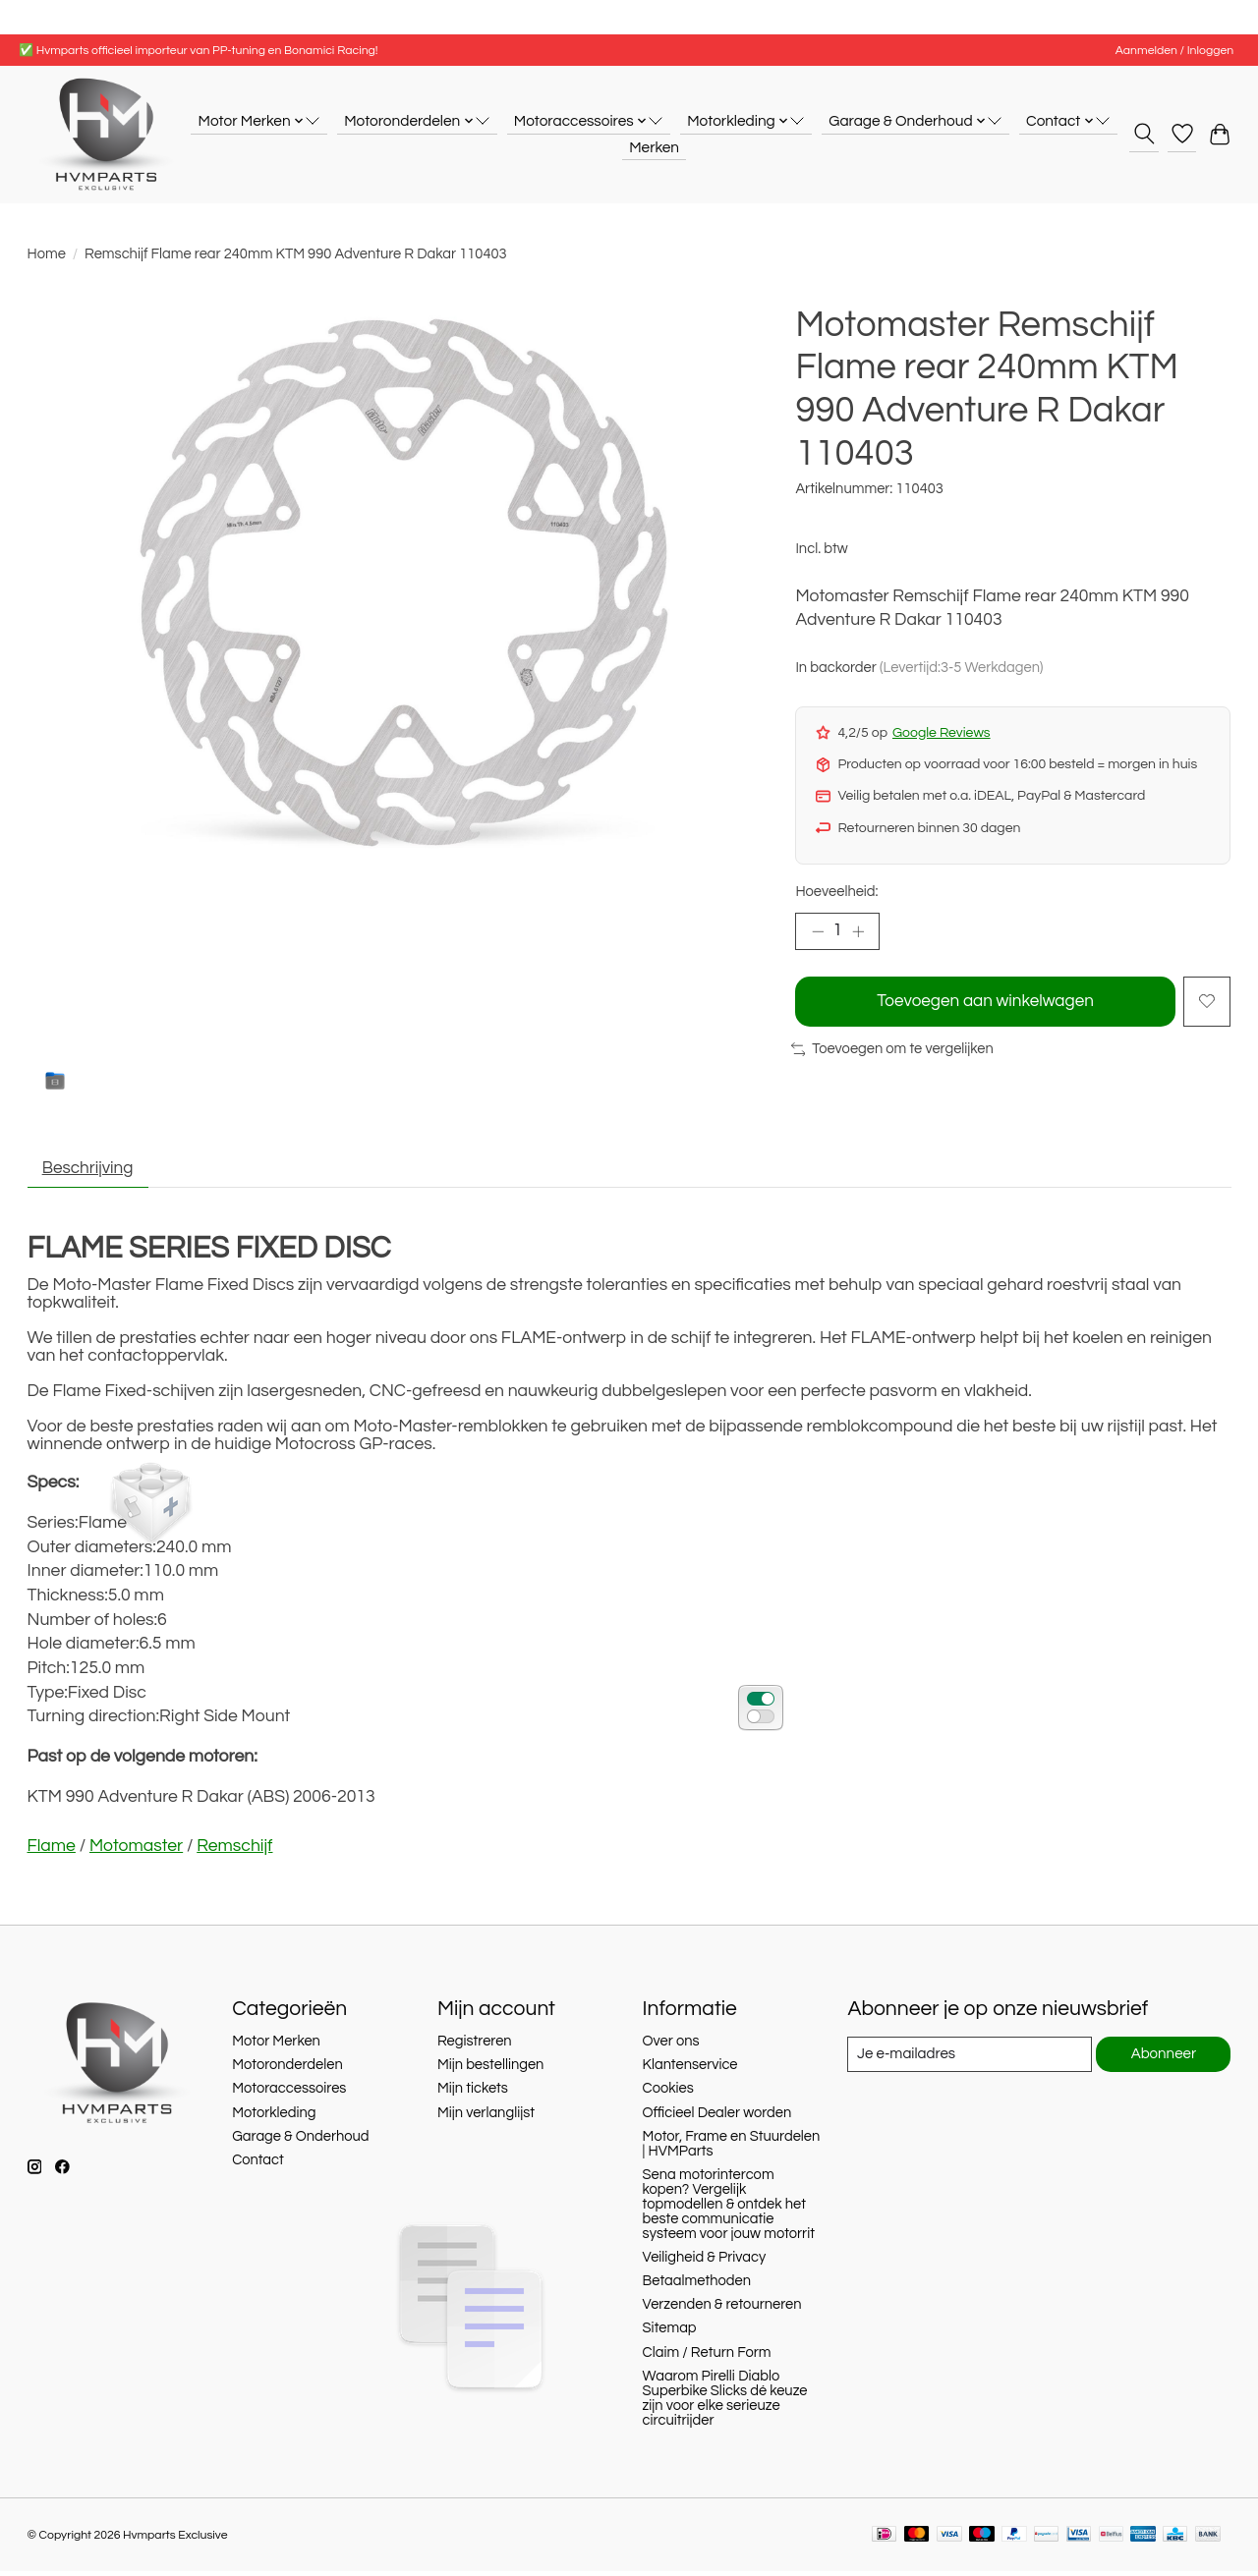  I want to click on copy selected content to clipboard, so click(471, 2306).